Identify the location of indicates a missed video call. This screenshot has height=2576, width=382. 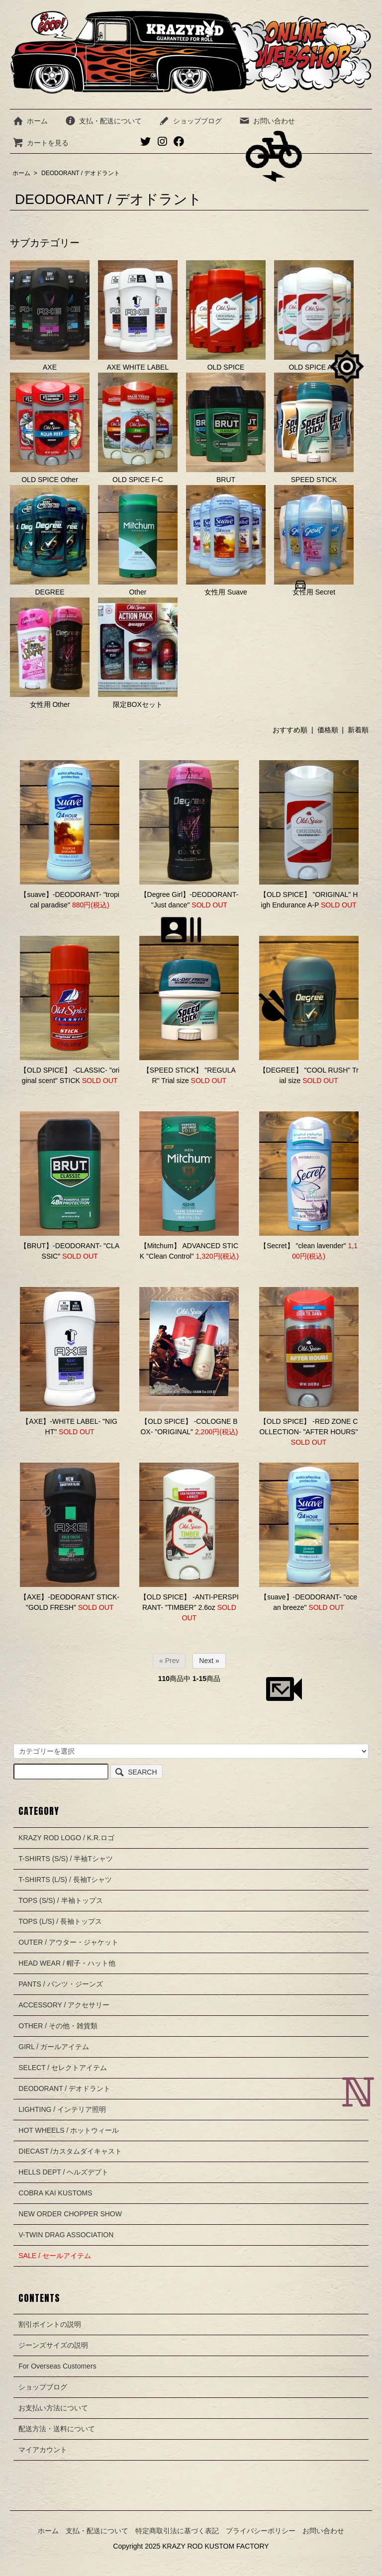
(284, 1689).